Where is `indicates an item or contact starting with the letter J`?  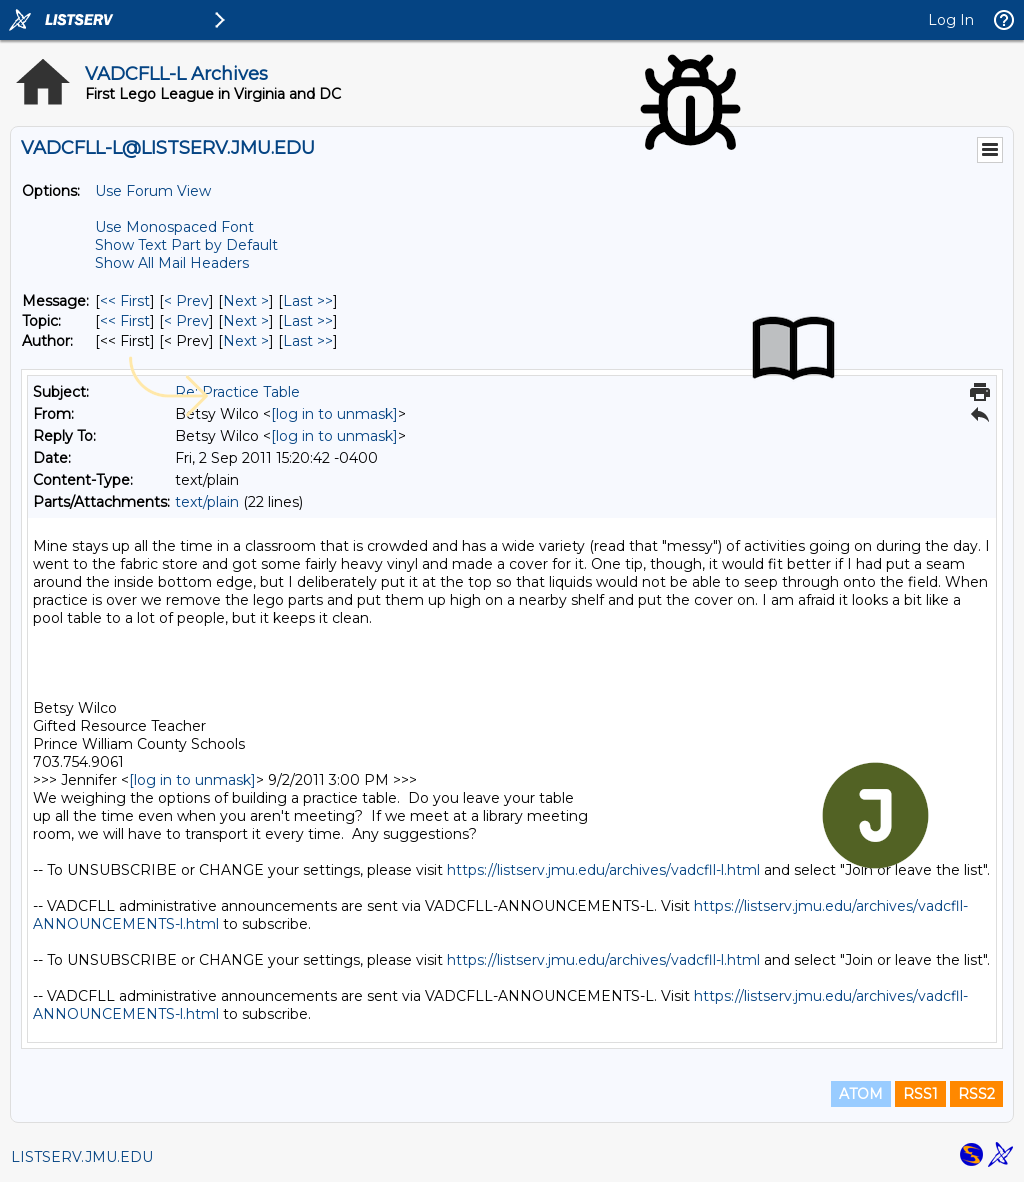
indicates an item or contact starting with the letter J is located at coordinates (875, 815).